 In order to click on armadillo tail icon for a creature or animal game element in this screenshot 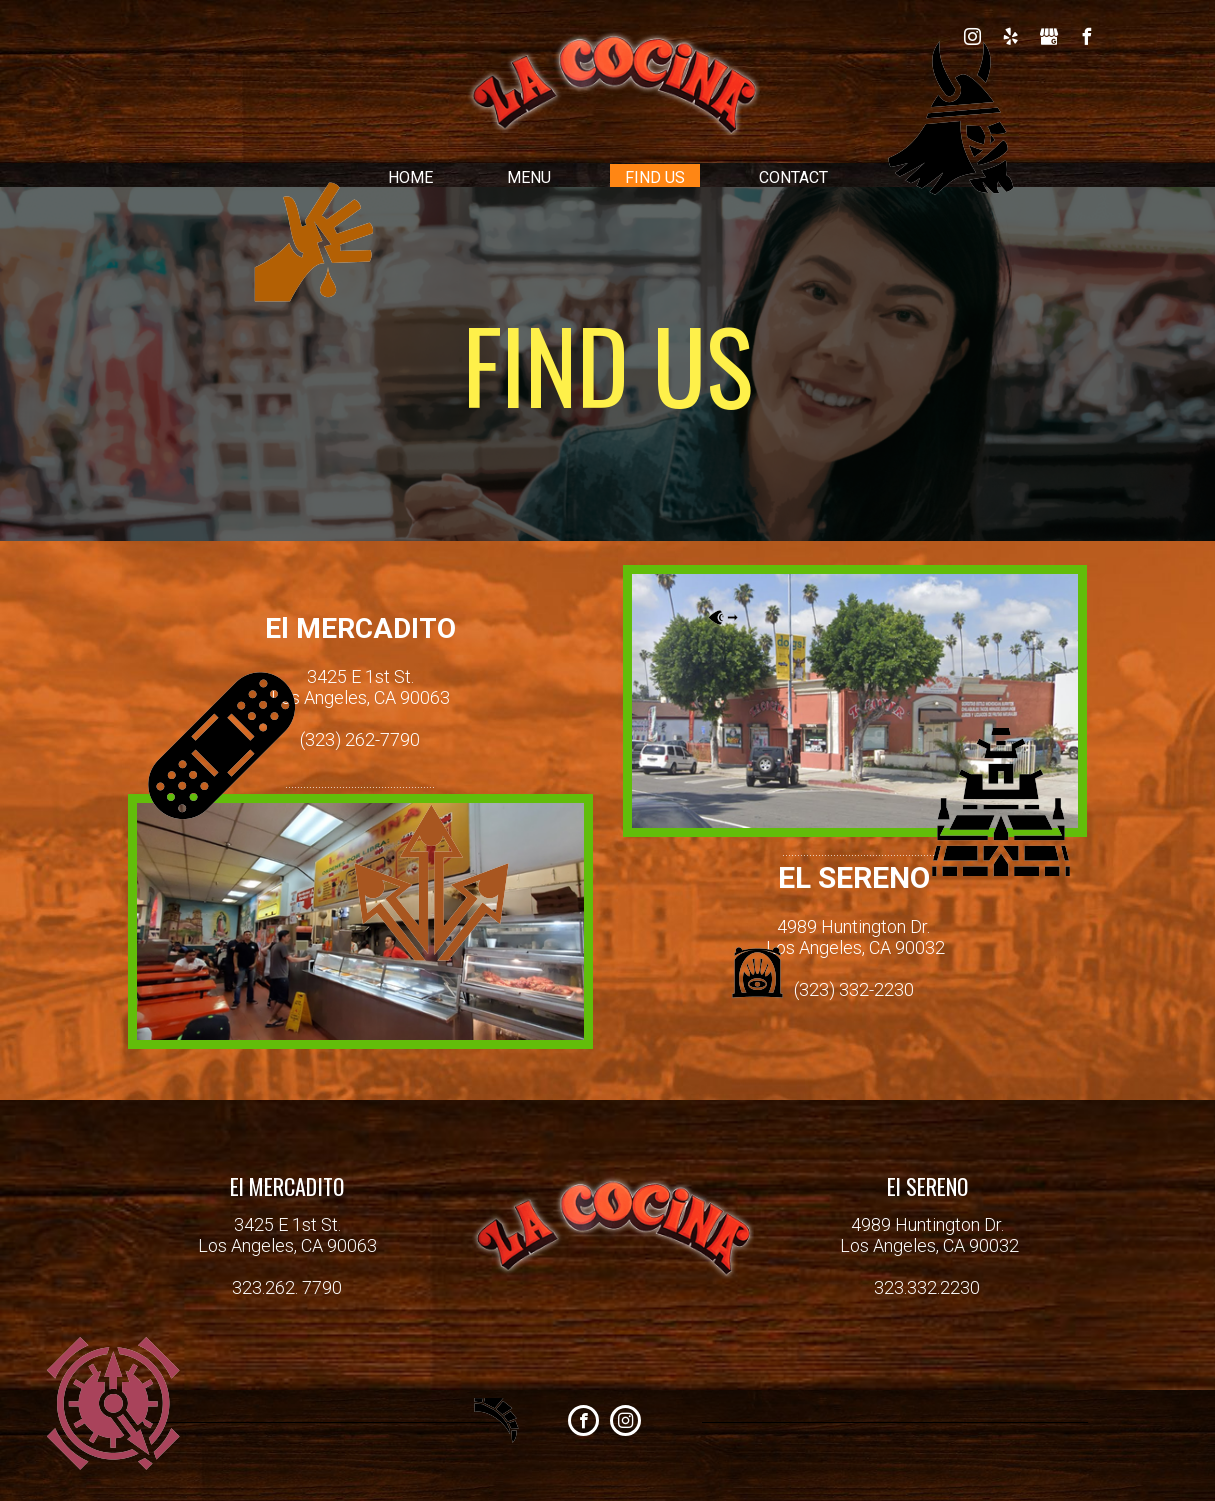, I will do `click(497, 1420)`.